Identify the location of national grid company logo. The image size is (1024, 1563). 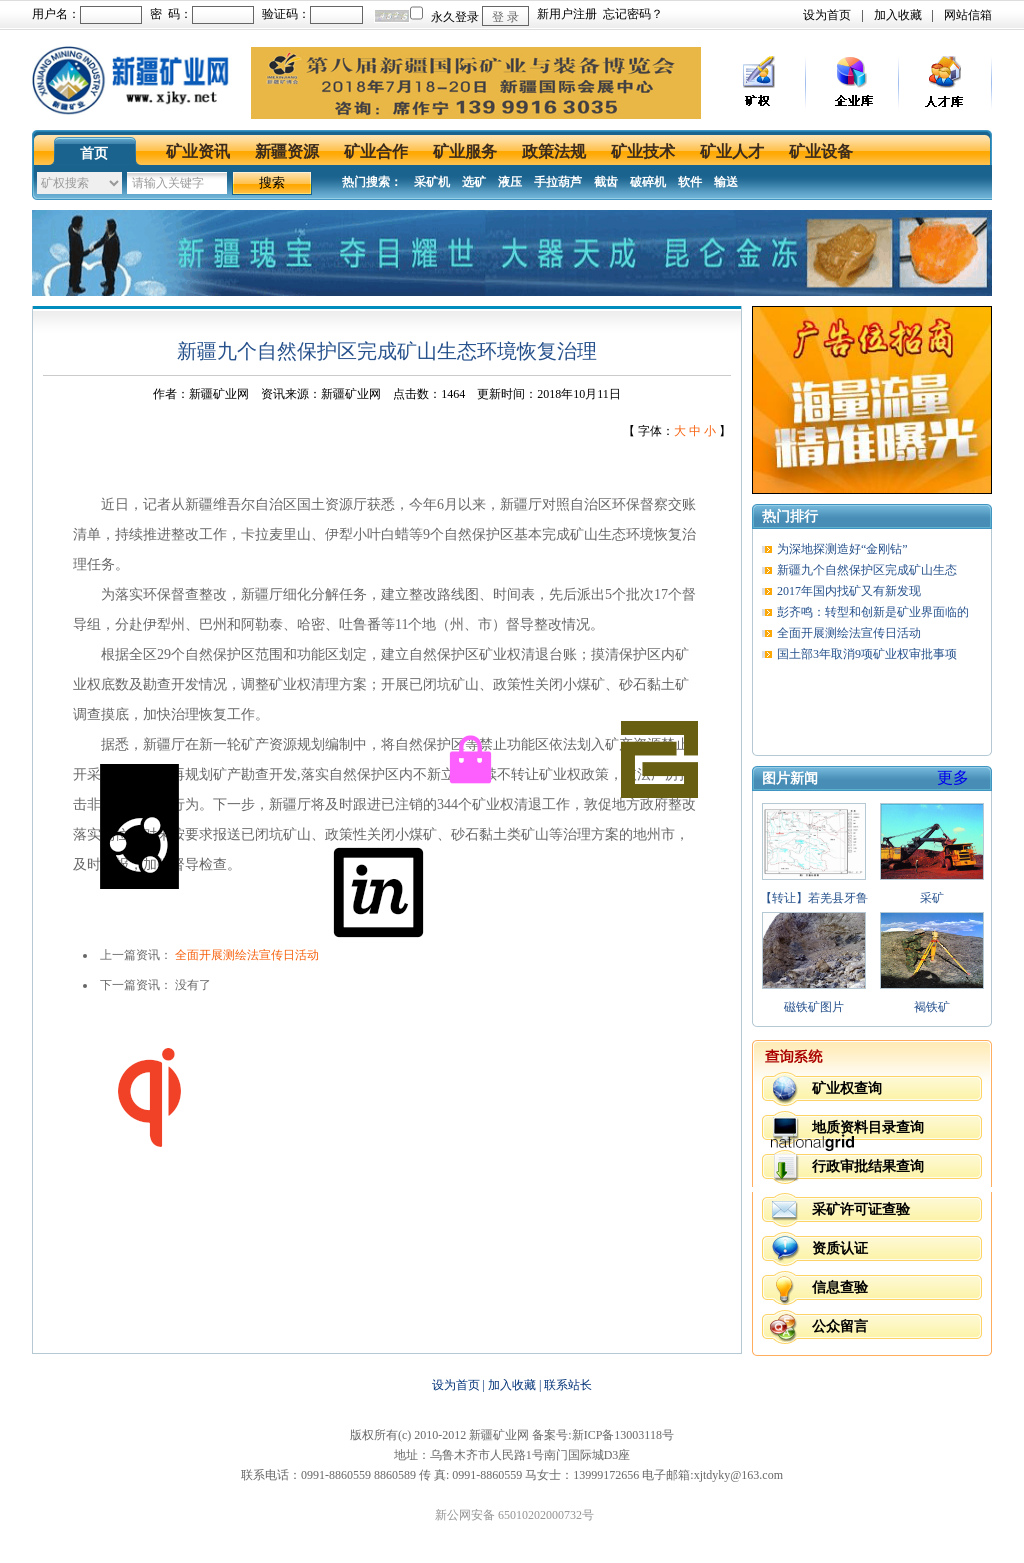
(812, 1142).